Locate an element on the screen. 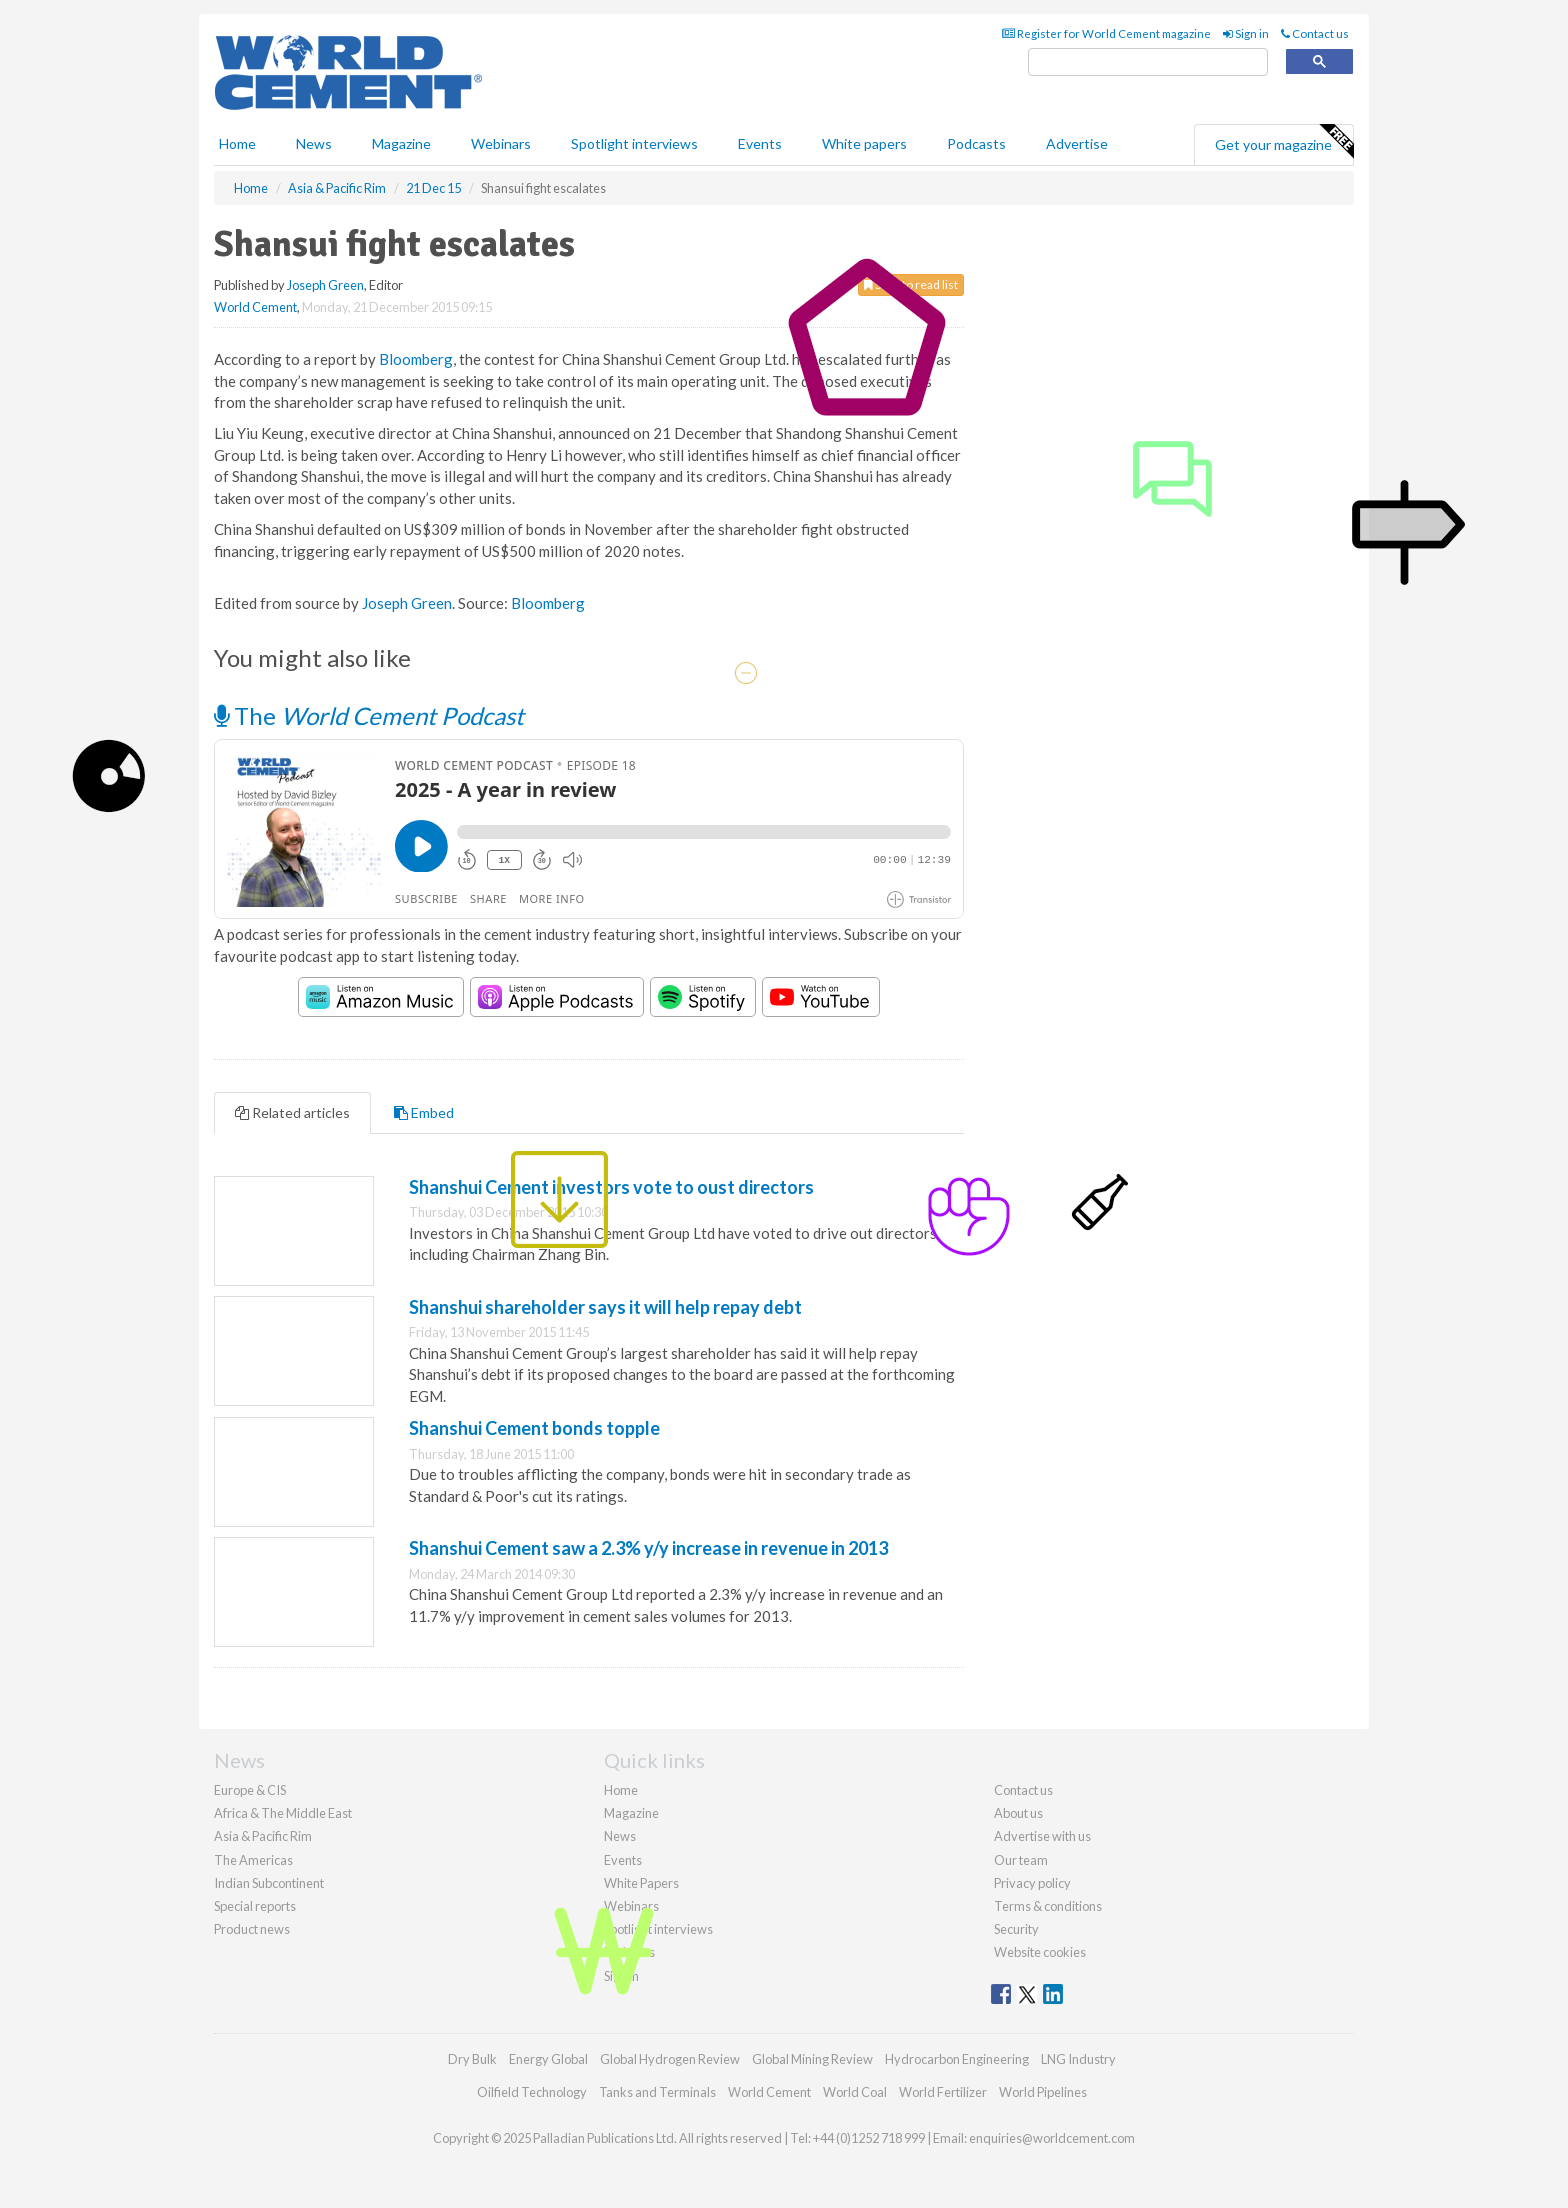 The width and height of the screenshot is (1568, 2208). remove an item from a list or cart is located at coordinates (746, 673).